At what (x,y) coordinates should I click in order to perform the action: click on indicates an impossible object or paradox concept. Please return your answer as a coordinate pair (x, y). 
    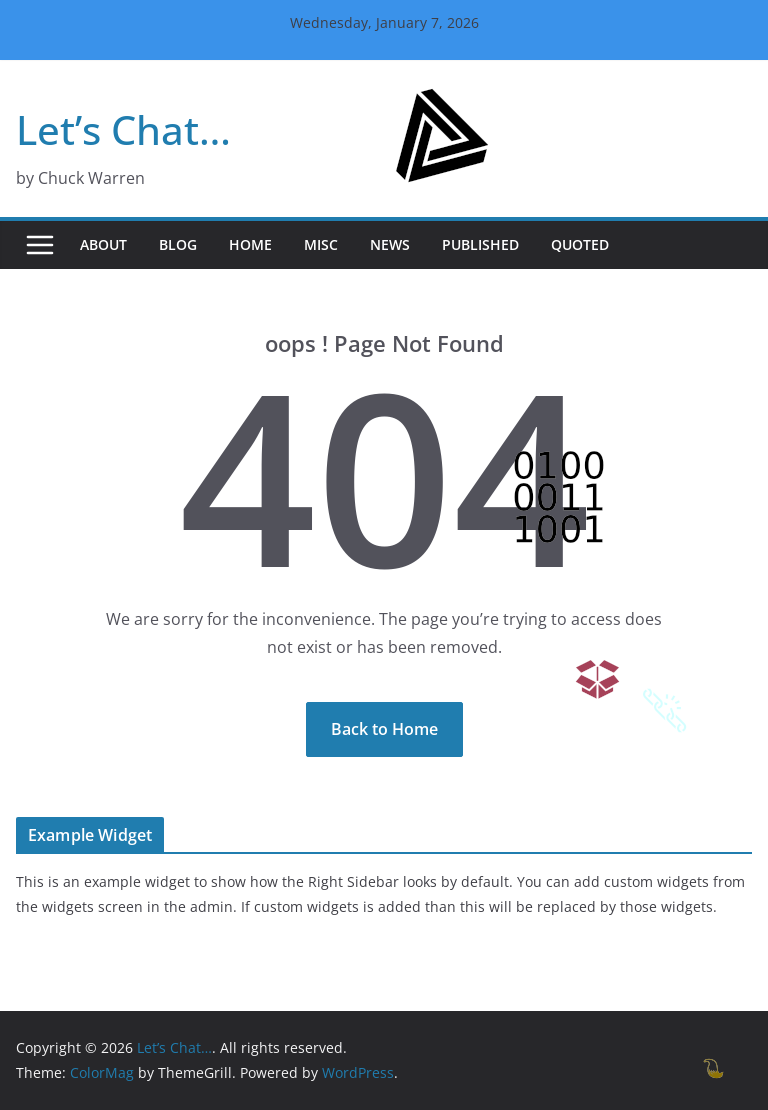
    Looking at the image, I should click on (441, 135).